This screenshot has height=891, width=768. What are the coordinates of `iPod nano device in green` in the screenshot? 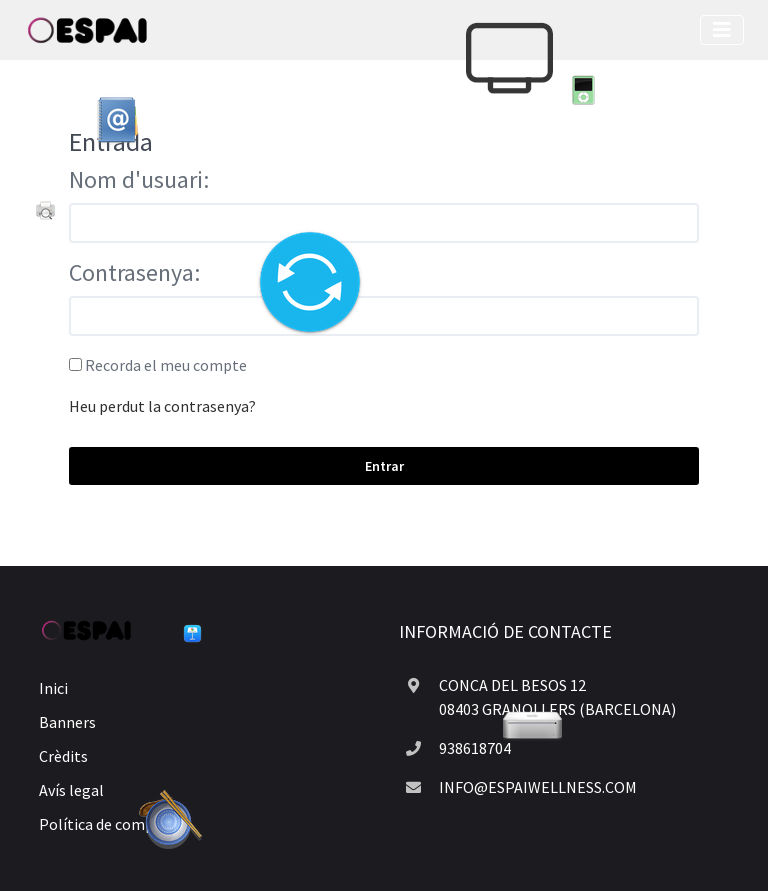 It's located at (583, 83).